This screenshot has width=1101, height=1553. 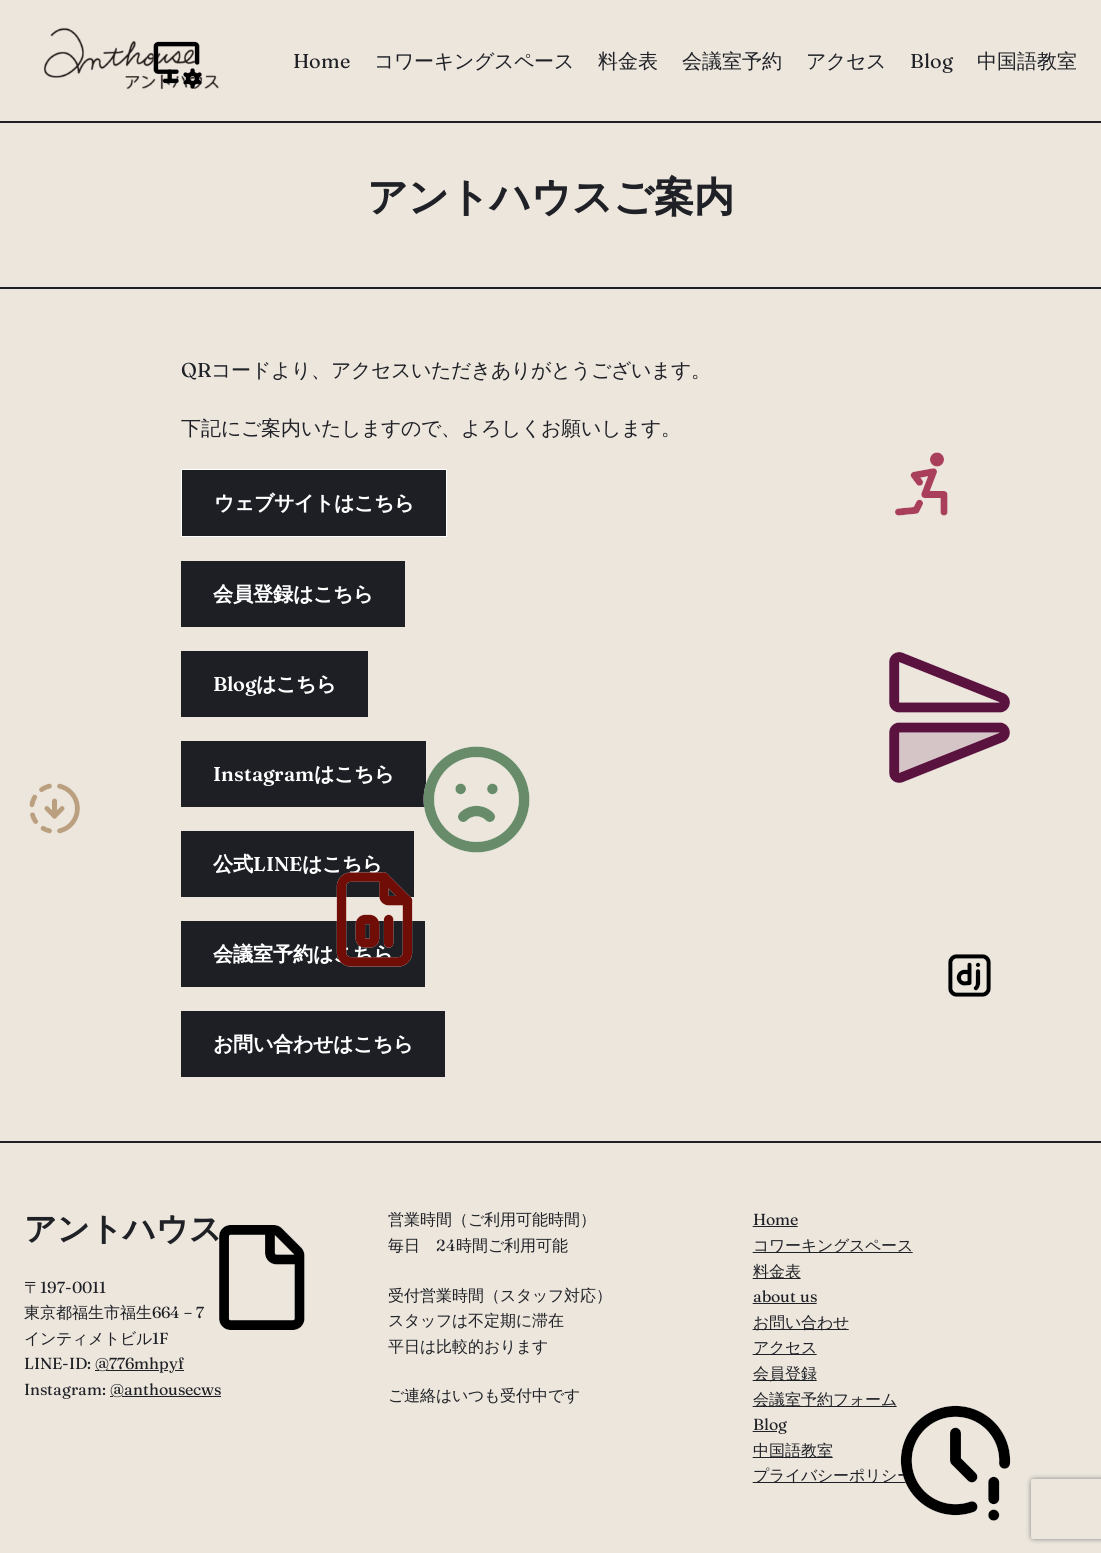 What do you see at coordinates (374, 919) in the screenshot?
I see `view a file containing numeric data` at bounding box center [374, 919].